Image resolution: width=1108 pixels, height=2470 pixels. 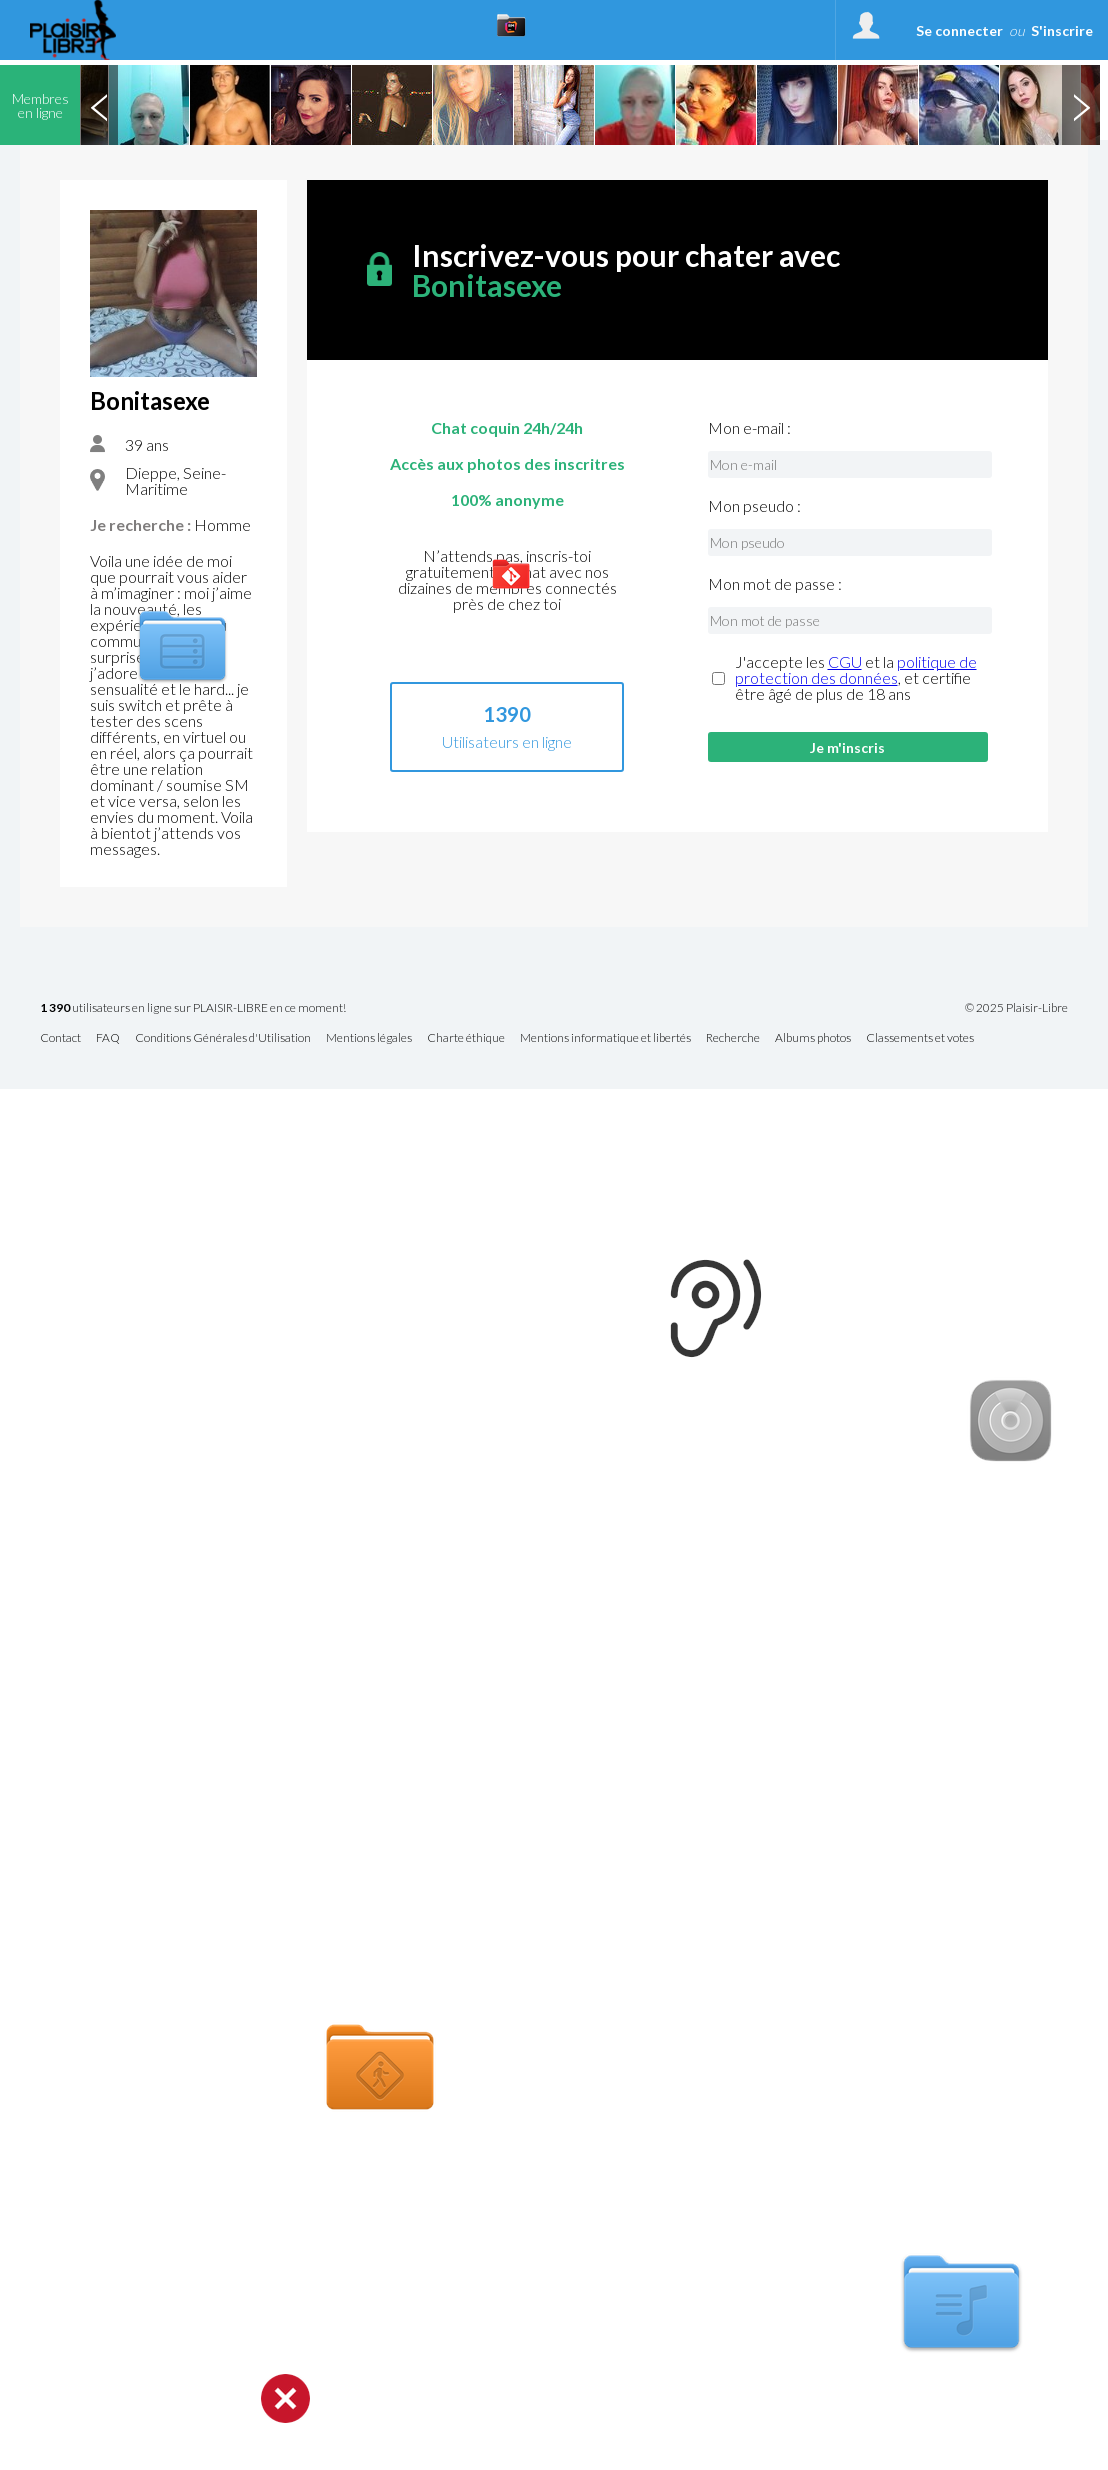 What do you see at coordinates (182, 645) in the screenshot?
I see `access network-attached storage folder` at bounding box center [182, 645].